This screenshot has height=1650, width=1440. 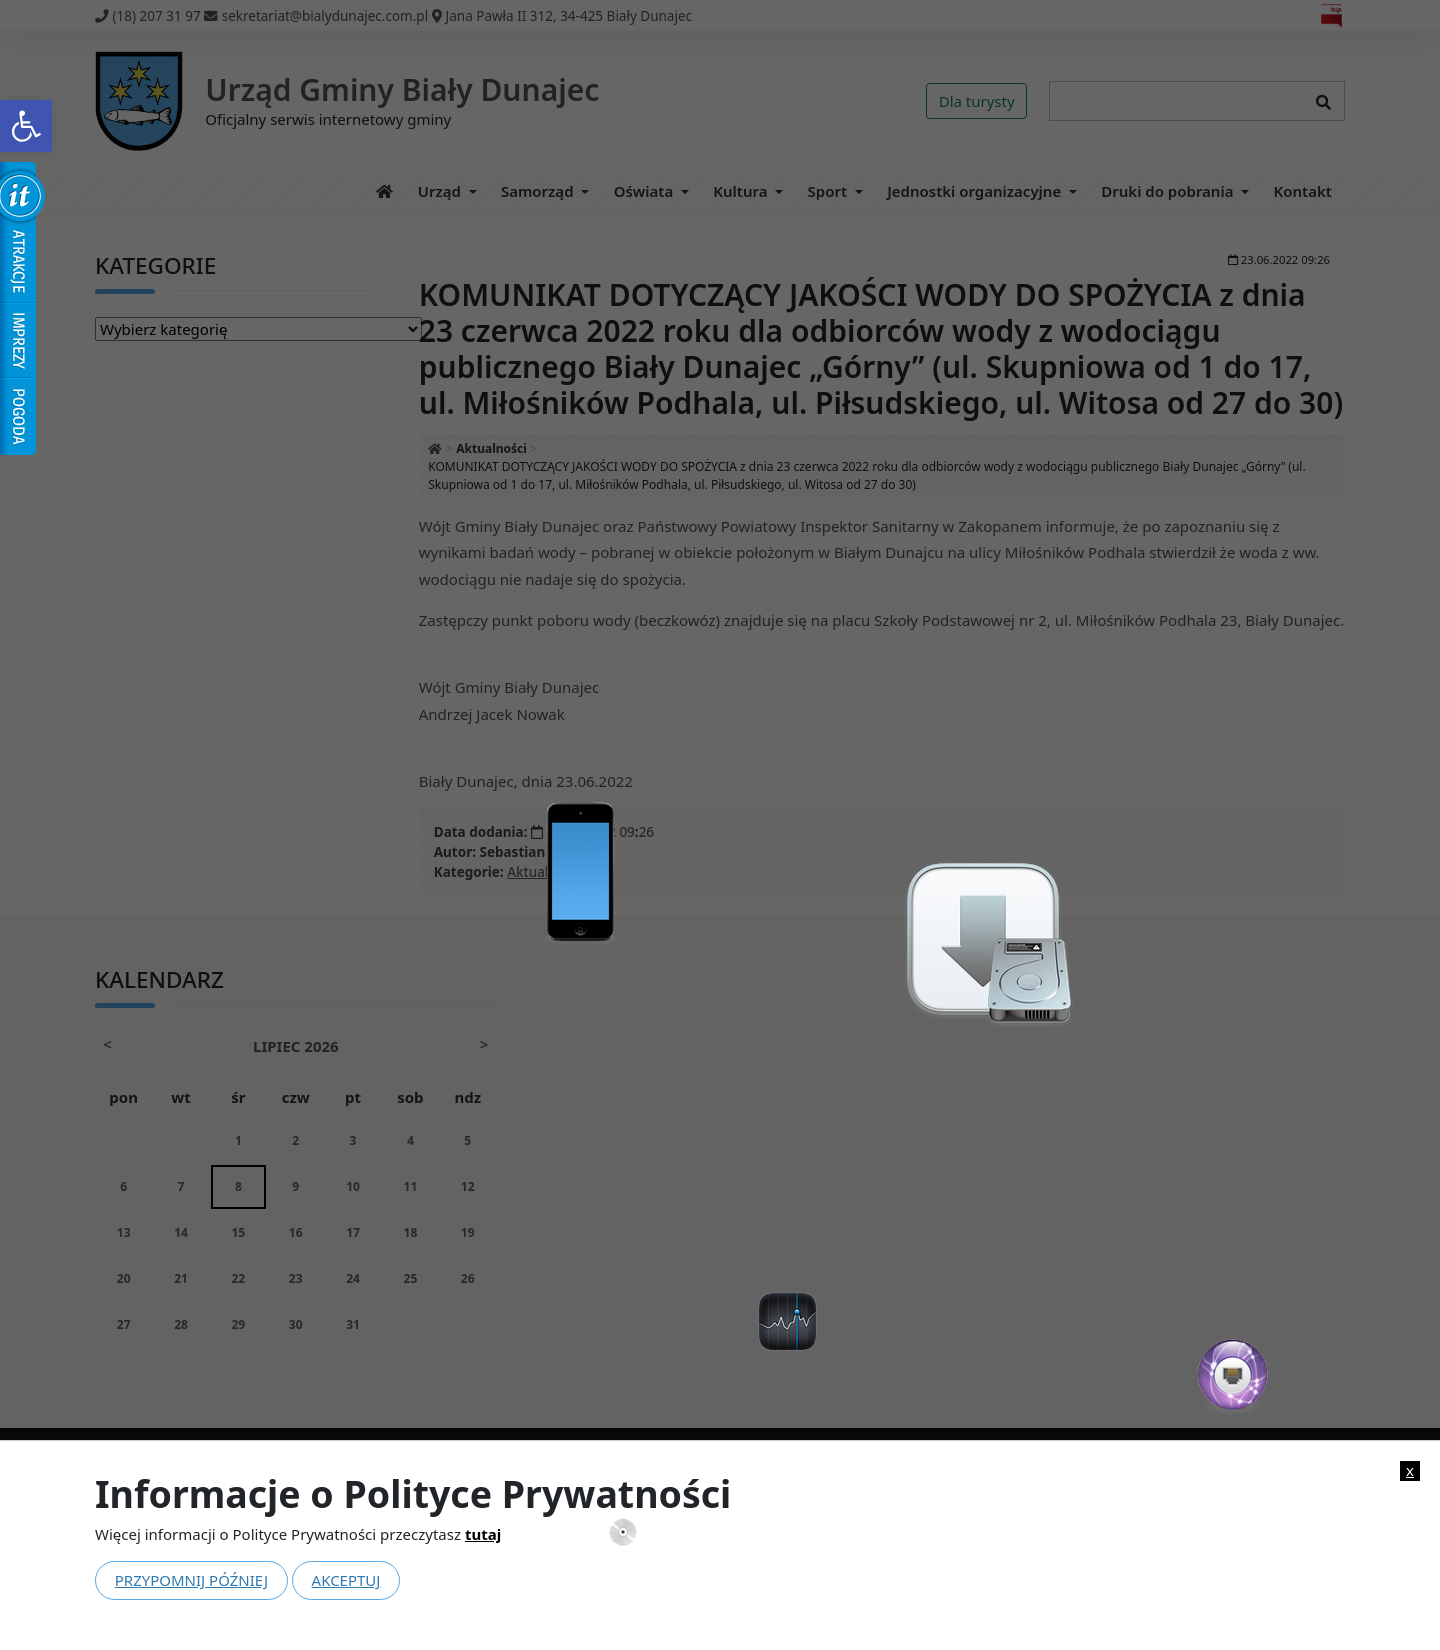 What do you see at coordinates (580, 873) in the screenshot?
I see `iPod Touch device connected to your system` at bounding box center [580, 873].